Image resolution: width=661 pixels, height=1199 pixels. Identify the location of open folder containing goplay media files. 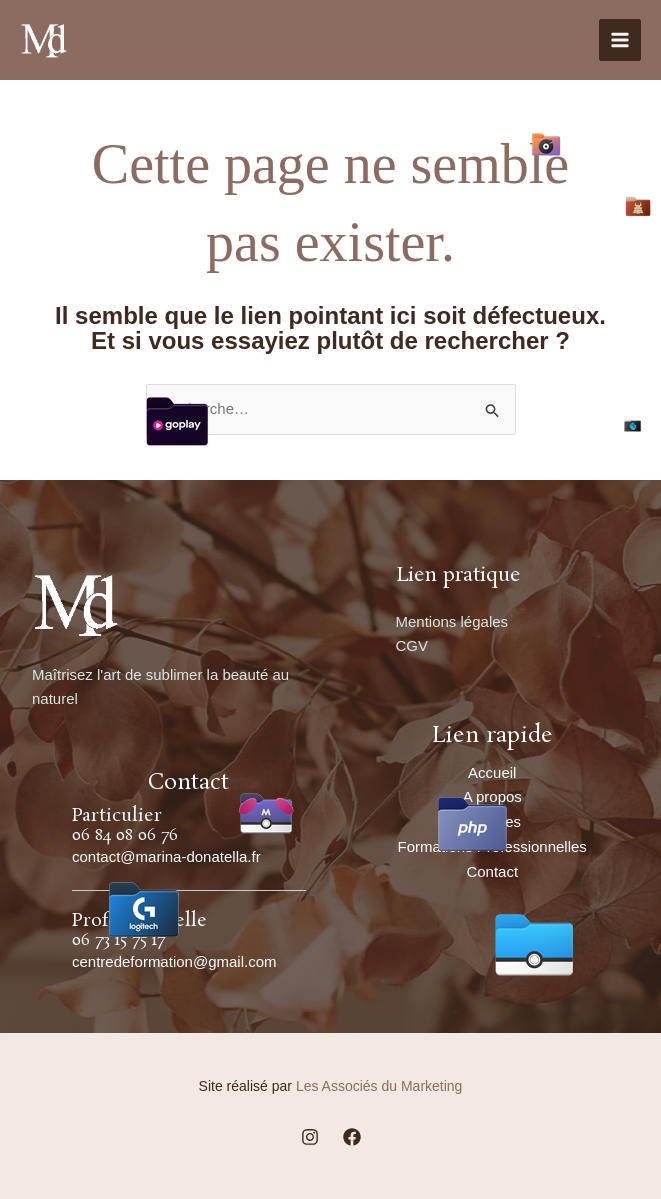
(177, 423).